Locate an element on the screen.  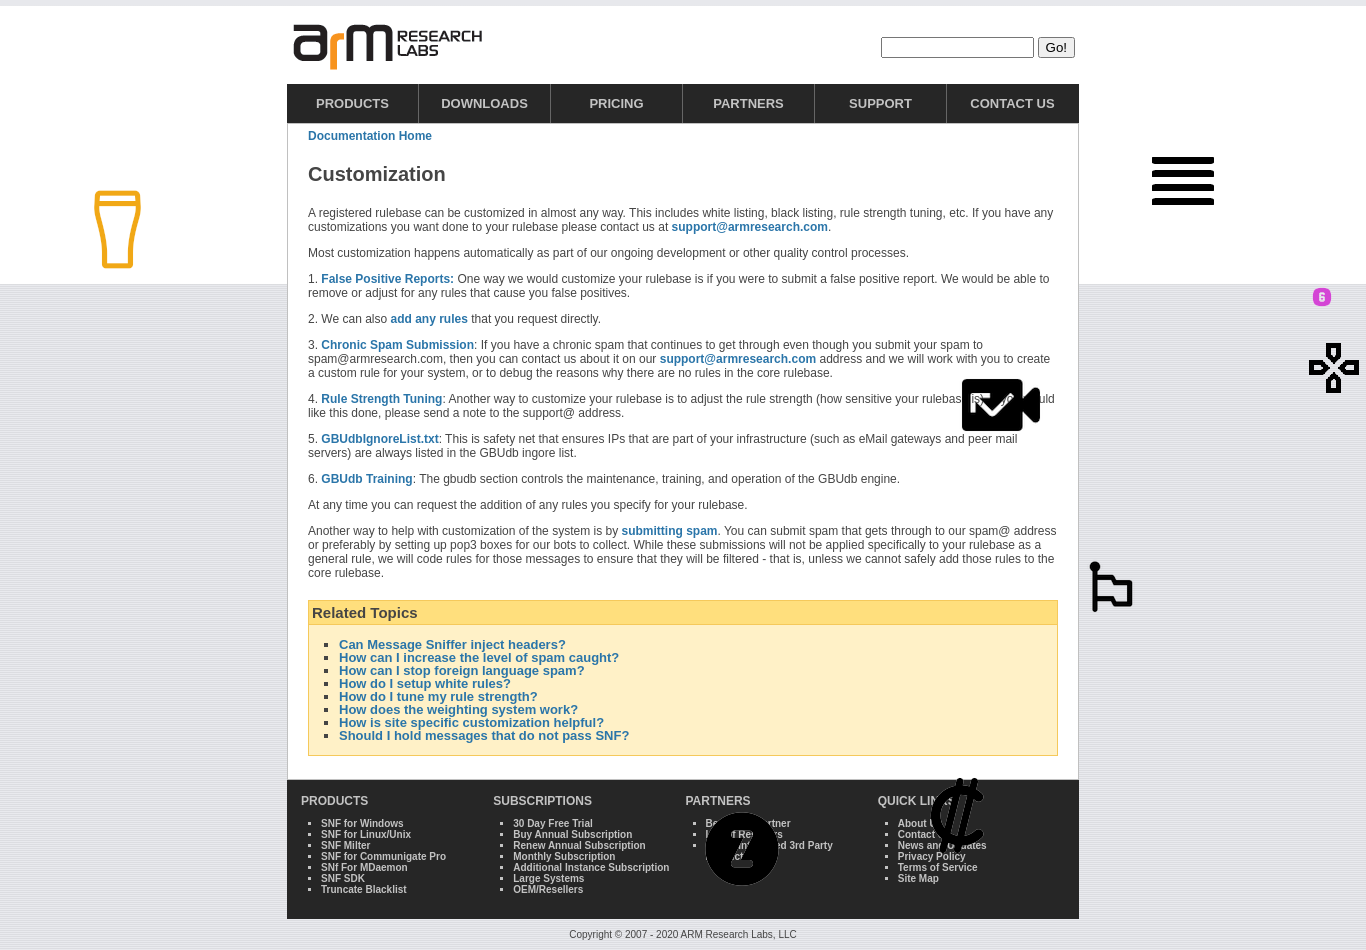
open navigation menu is located at coordinates (1183, 181).